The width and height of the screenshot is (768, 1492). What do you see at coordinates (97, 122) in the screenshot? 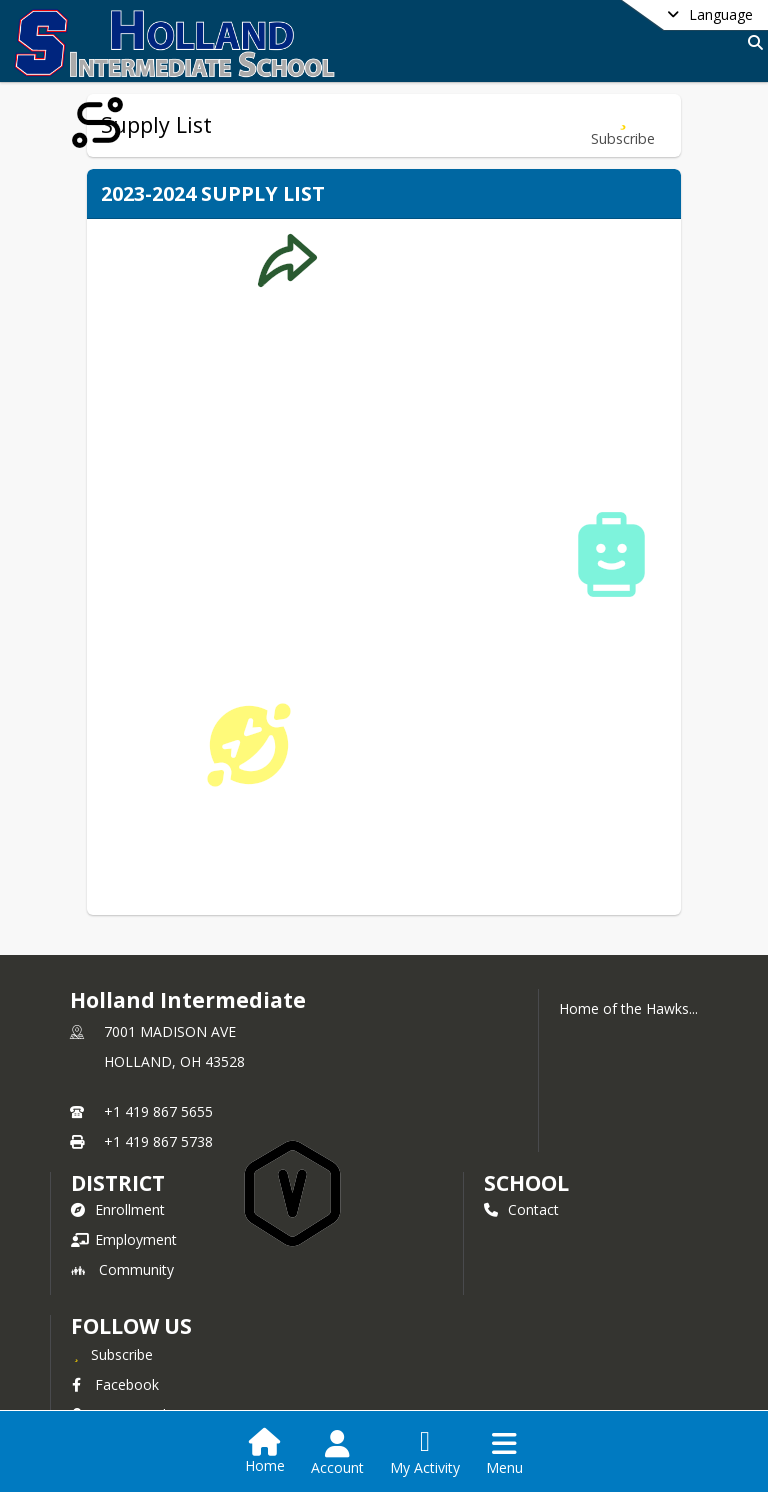
I see `view navigation route` at bounding box center [97, 122].